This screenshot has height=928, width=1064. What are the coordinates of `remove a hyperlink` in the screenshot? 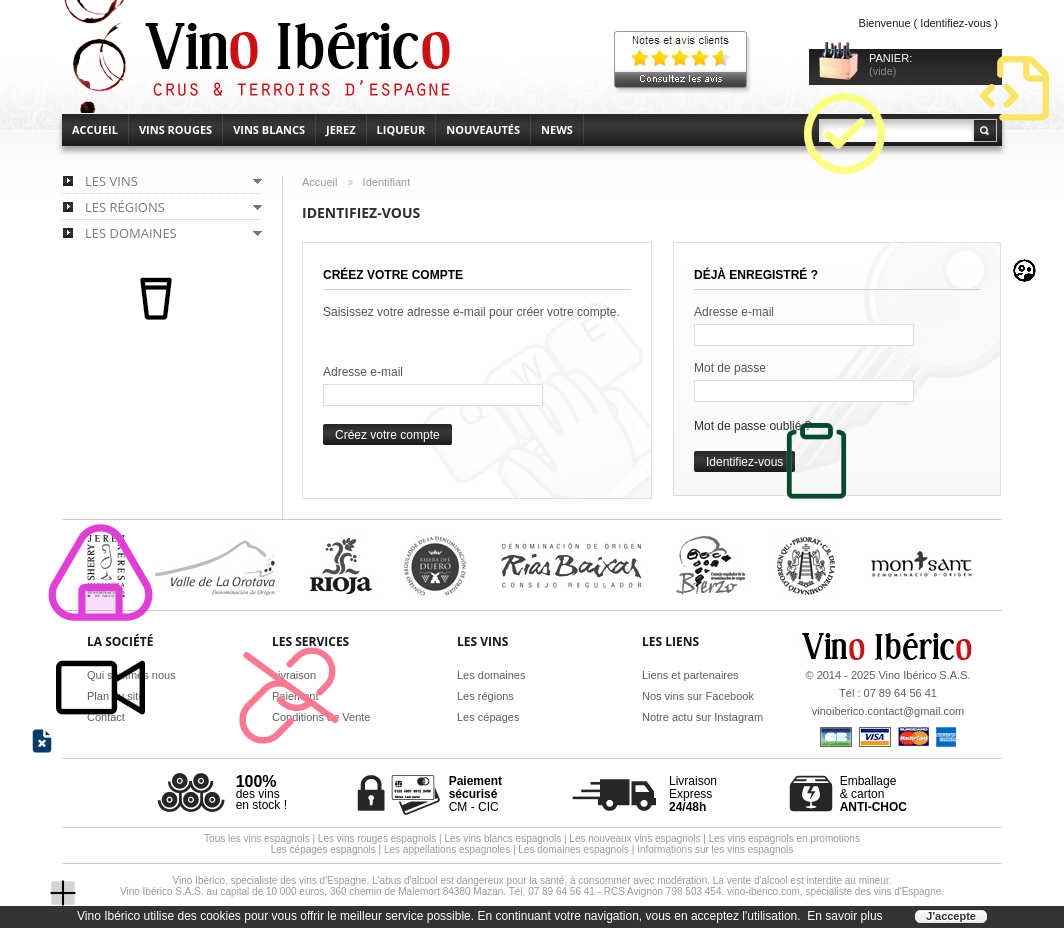 It's located at (287, 695).